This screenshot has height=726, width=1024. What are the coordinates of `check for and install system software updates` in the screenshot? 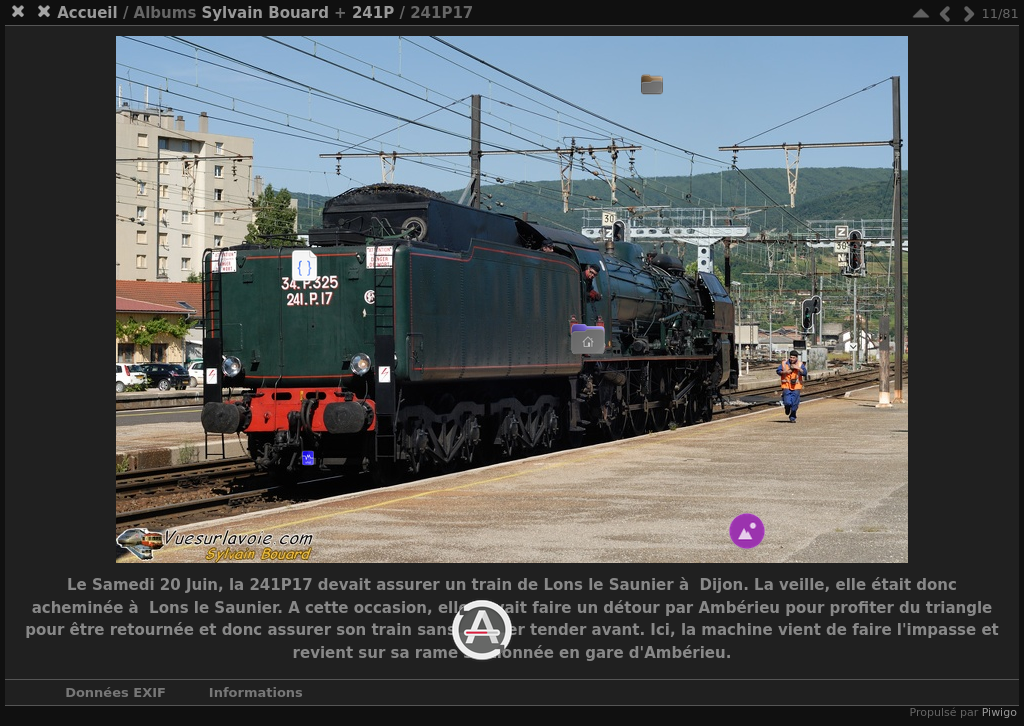 It's located at (482, 630).